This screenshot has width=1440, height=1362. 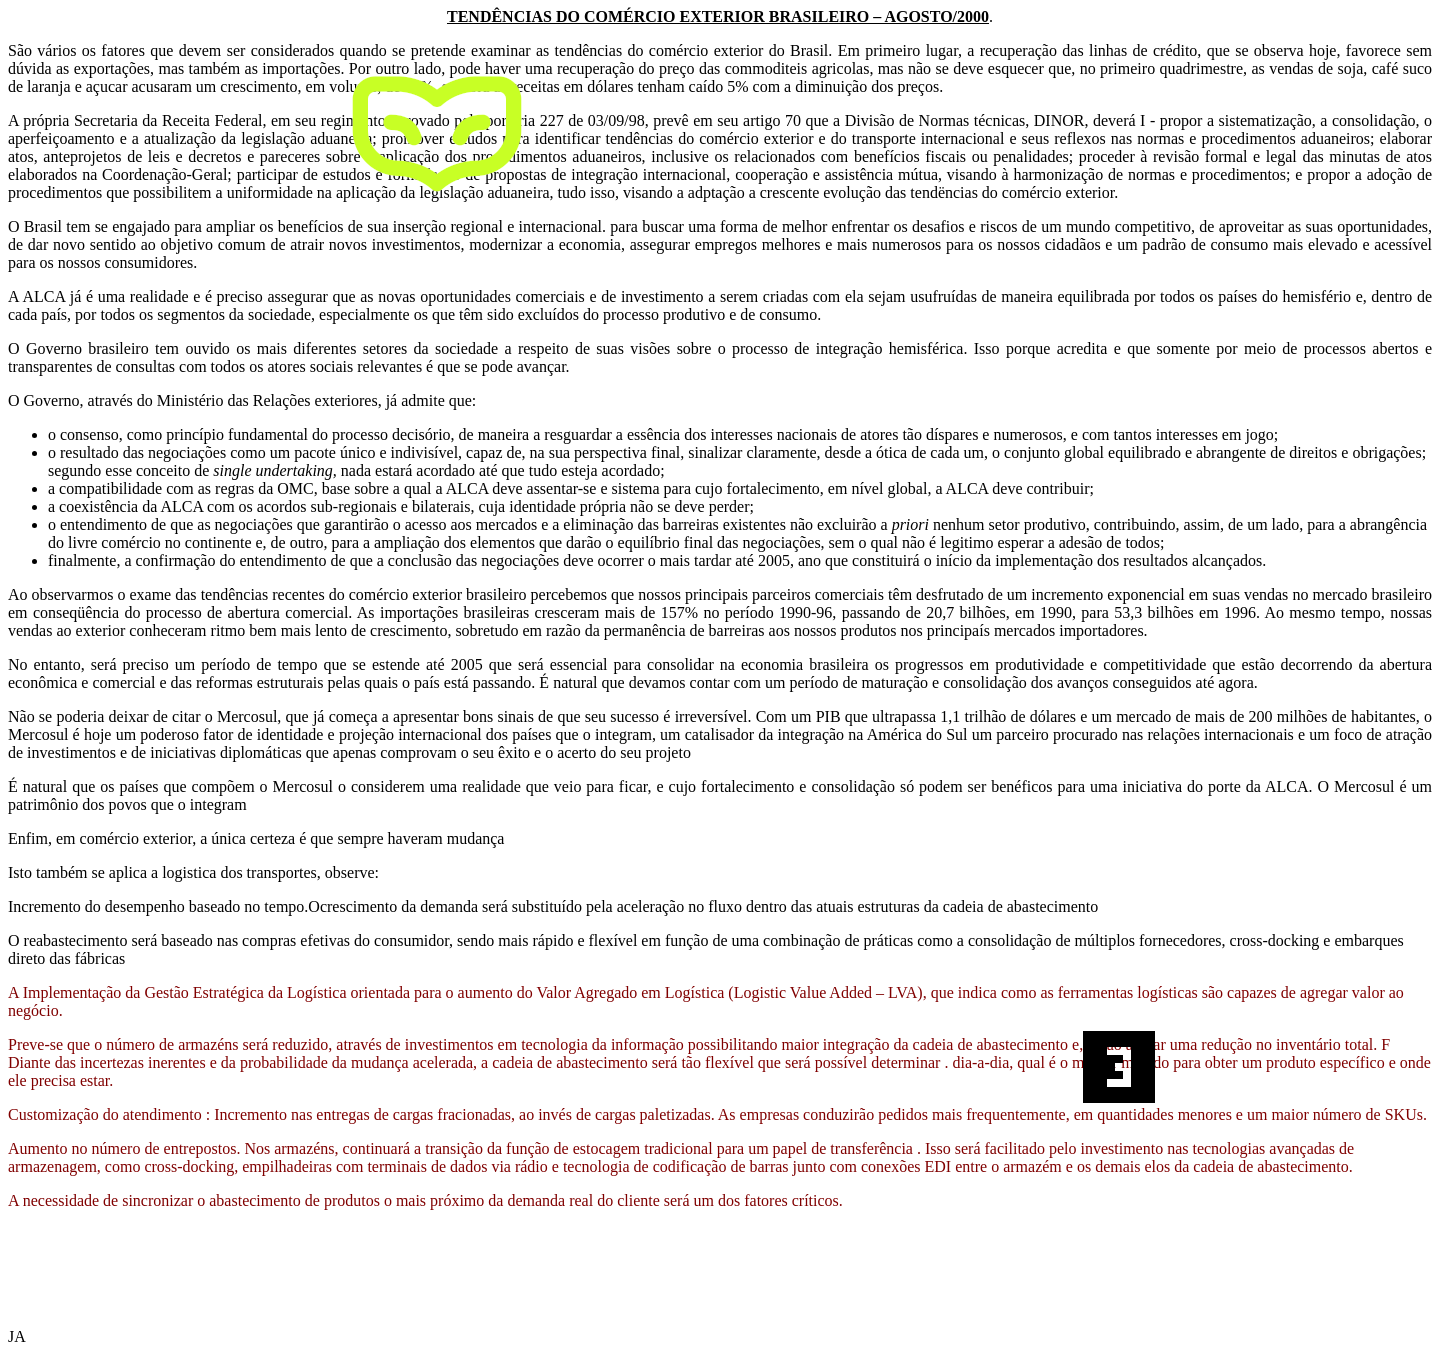 What do you see at coordinates (437, 130) in the screenshot?
I see `enable incognito or private browsing mode` at bounding box center [437, 130].